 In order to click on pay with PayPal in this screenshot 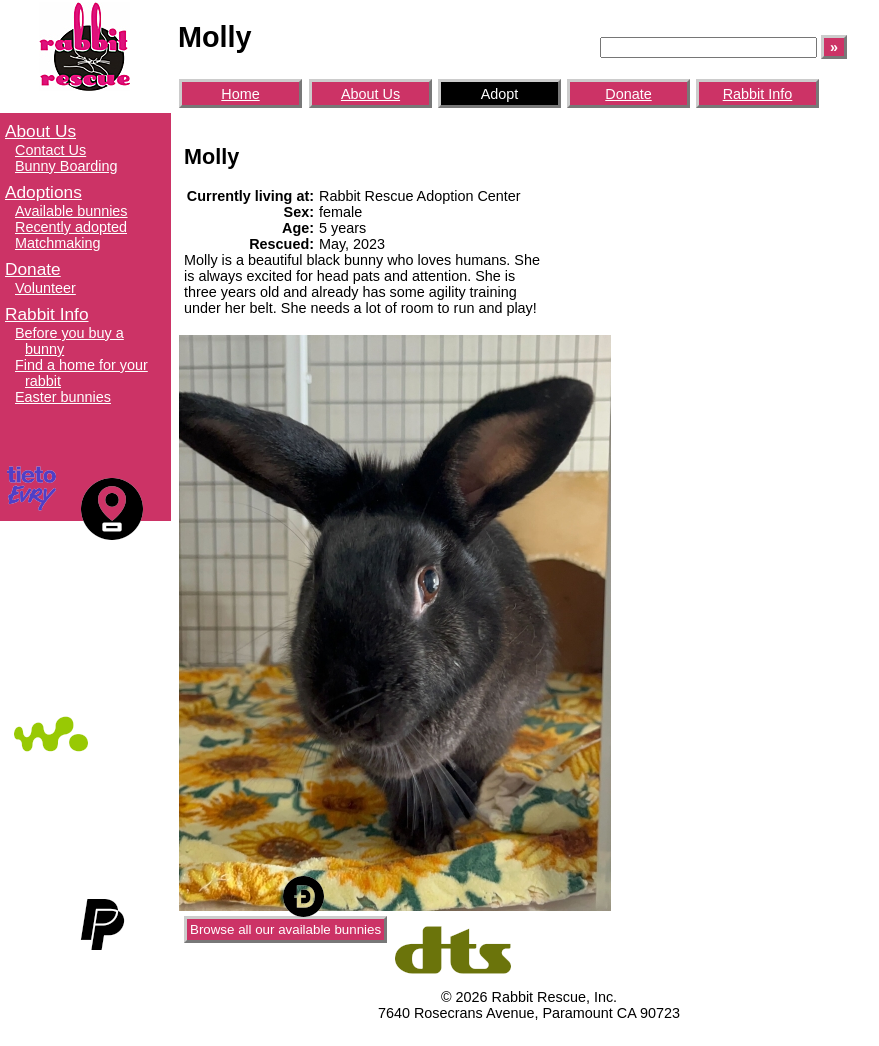, I will do `click(102, 924)`.